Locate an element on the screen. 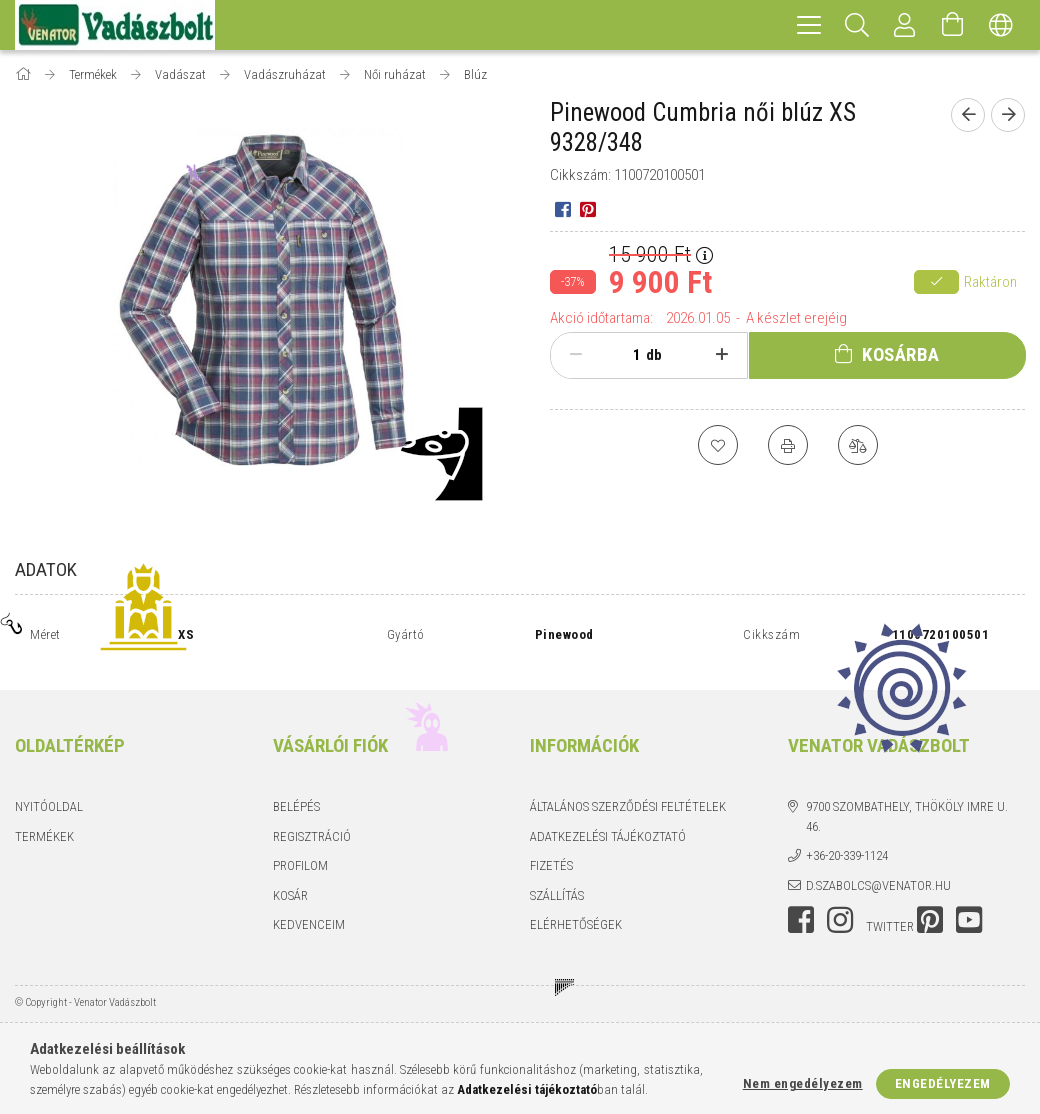  indicates a foraging or mushroom gathering activity is located at coordinates (436, 454).